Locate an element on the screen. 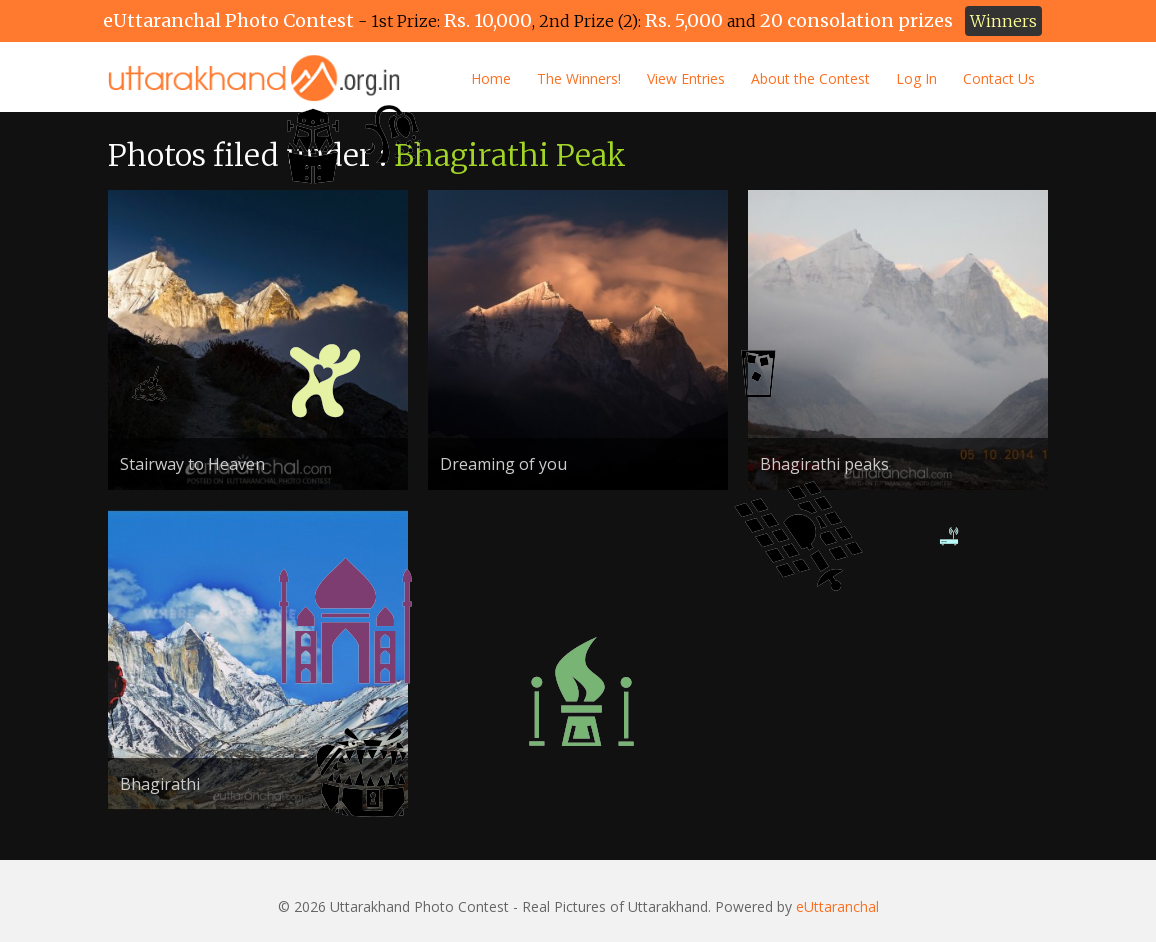  indicates pollen or allergen levels in weather app is located at coordinates (395, 134).